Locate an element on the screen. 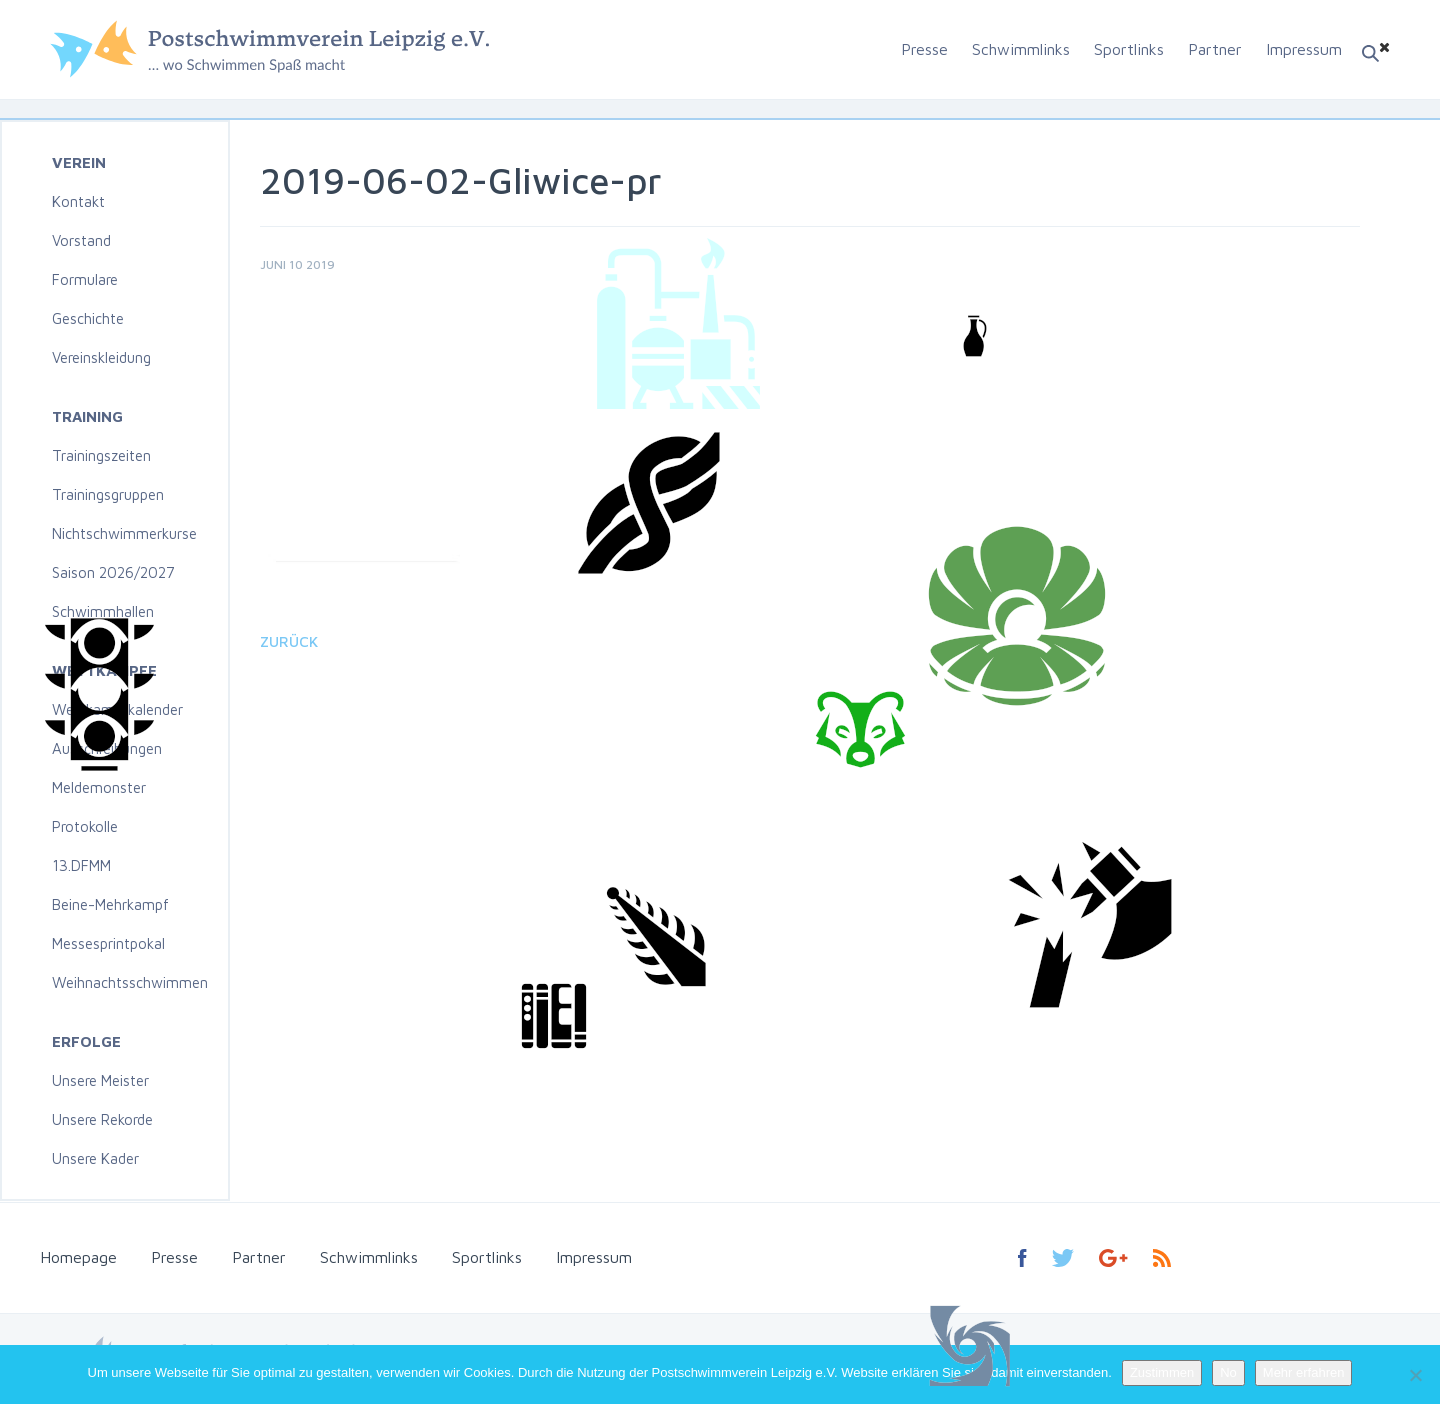 The height and width of the screenshot is (1404, 1440). indicates ready status or go signal is located at coordinates (99, 694).